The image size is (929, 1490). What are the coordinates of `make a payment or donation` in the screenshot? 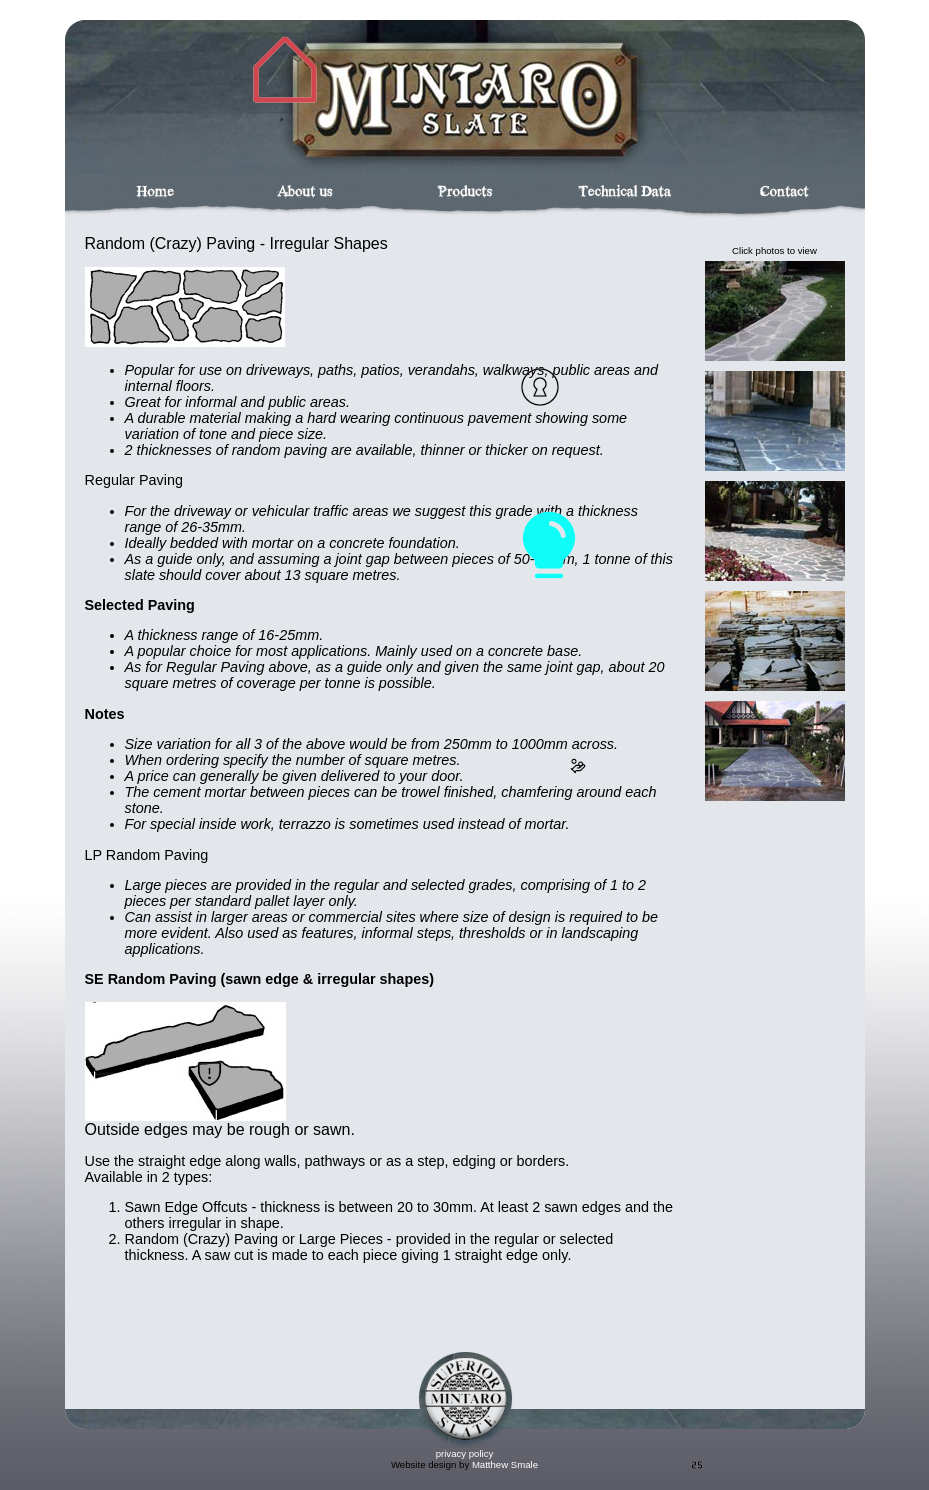 It's located at (578, 766).